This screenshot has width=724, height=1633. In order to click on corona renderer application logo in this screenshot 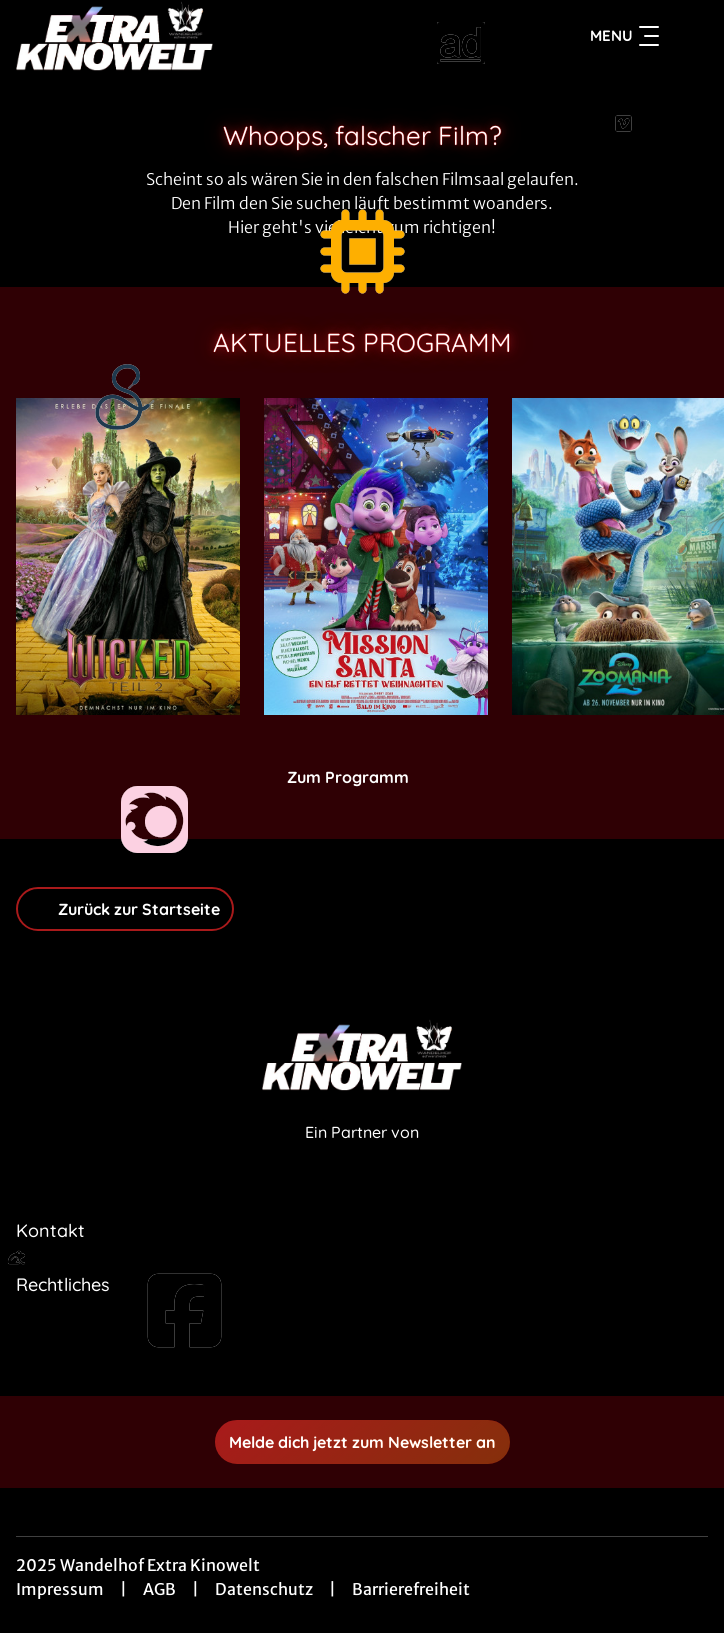, I will do `click(154, 819)`.